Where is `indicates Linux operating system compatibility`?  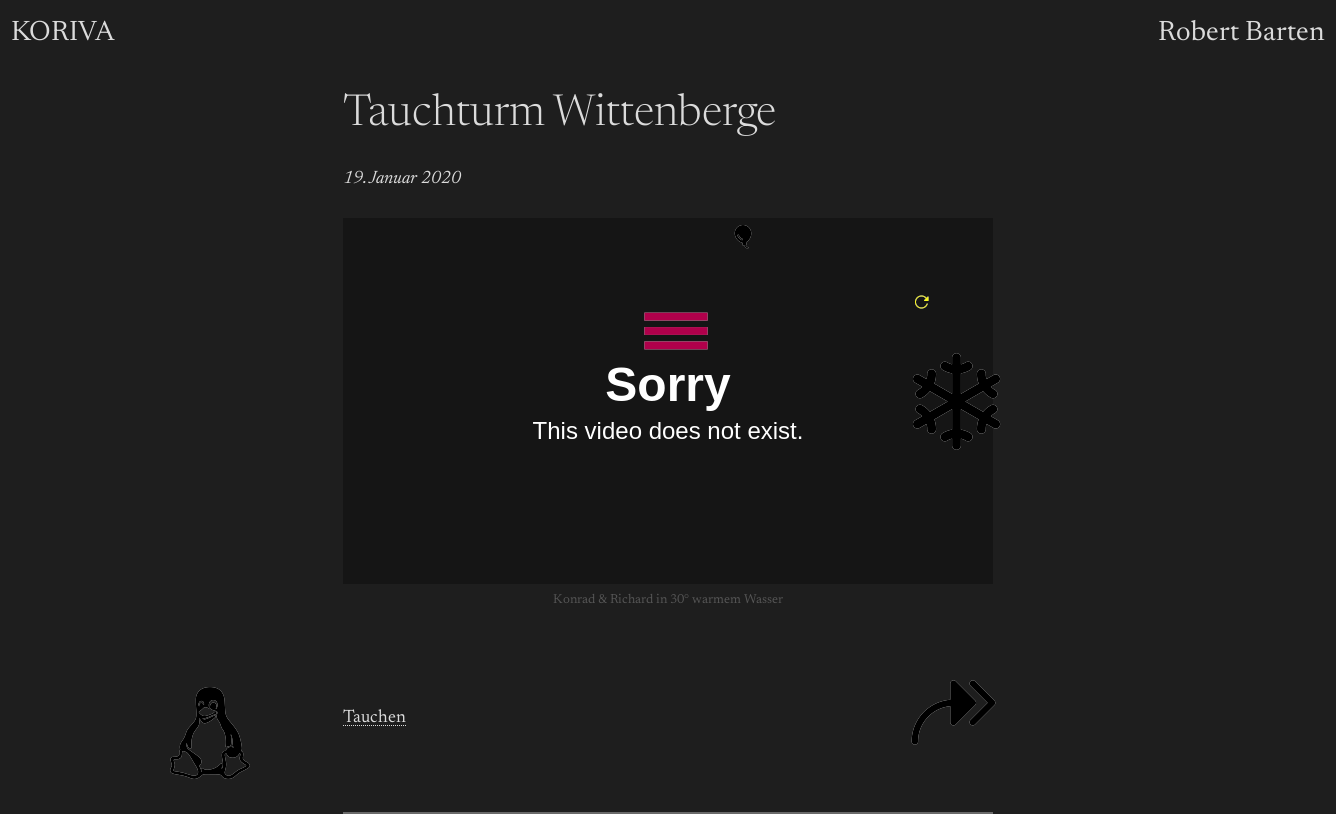 indicates Linux operating system compatibility is located at coordinates (210, 733).